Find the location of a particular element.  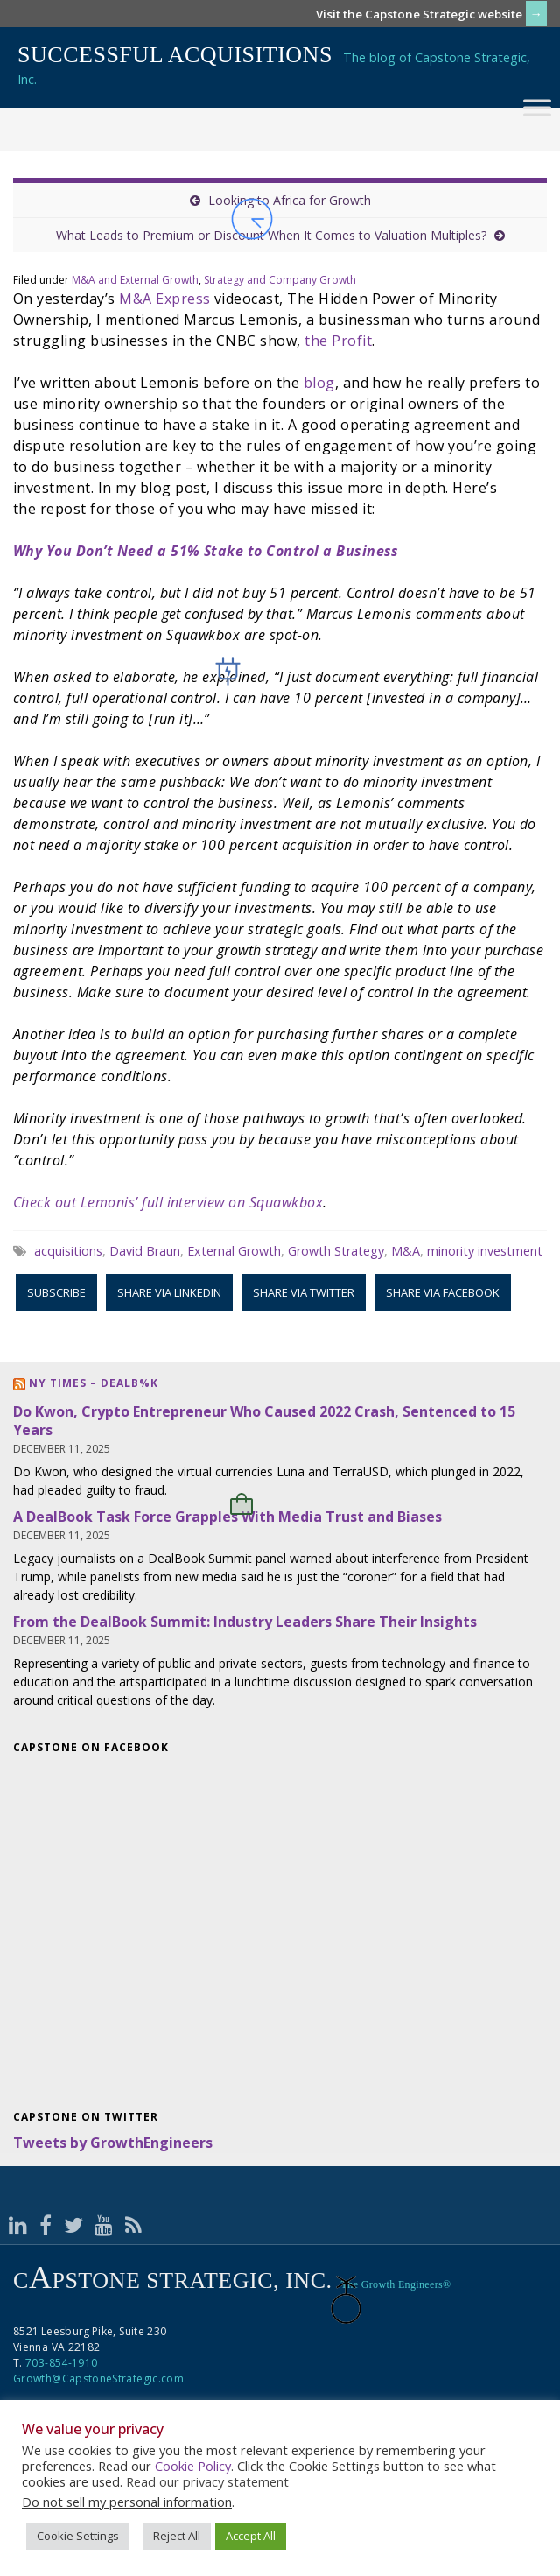

view your shopping bag is located at coordinates (242, 1505).